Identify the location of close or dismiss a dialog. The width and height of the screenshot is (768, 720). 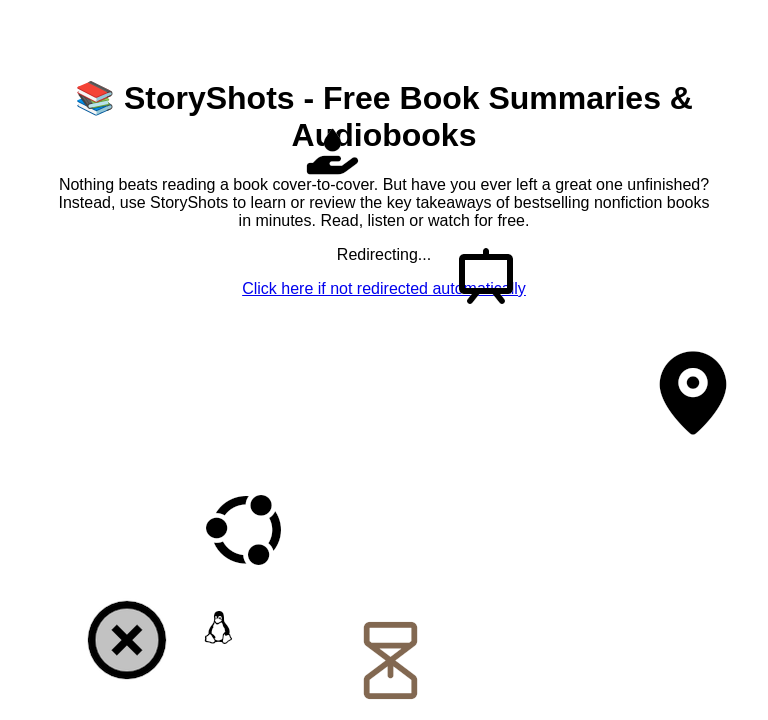
(127, 640).